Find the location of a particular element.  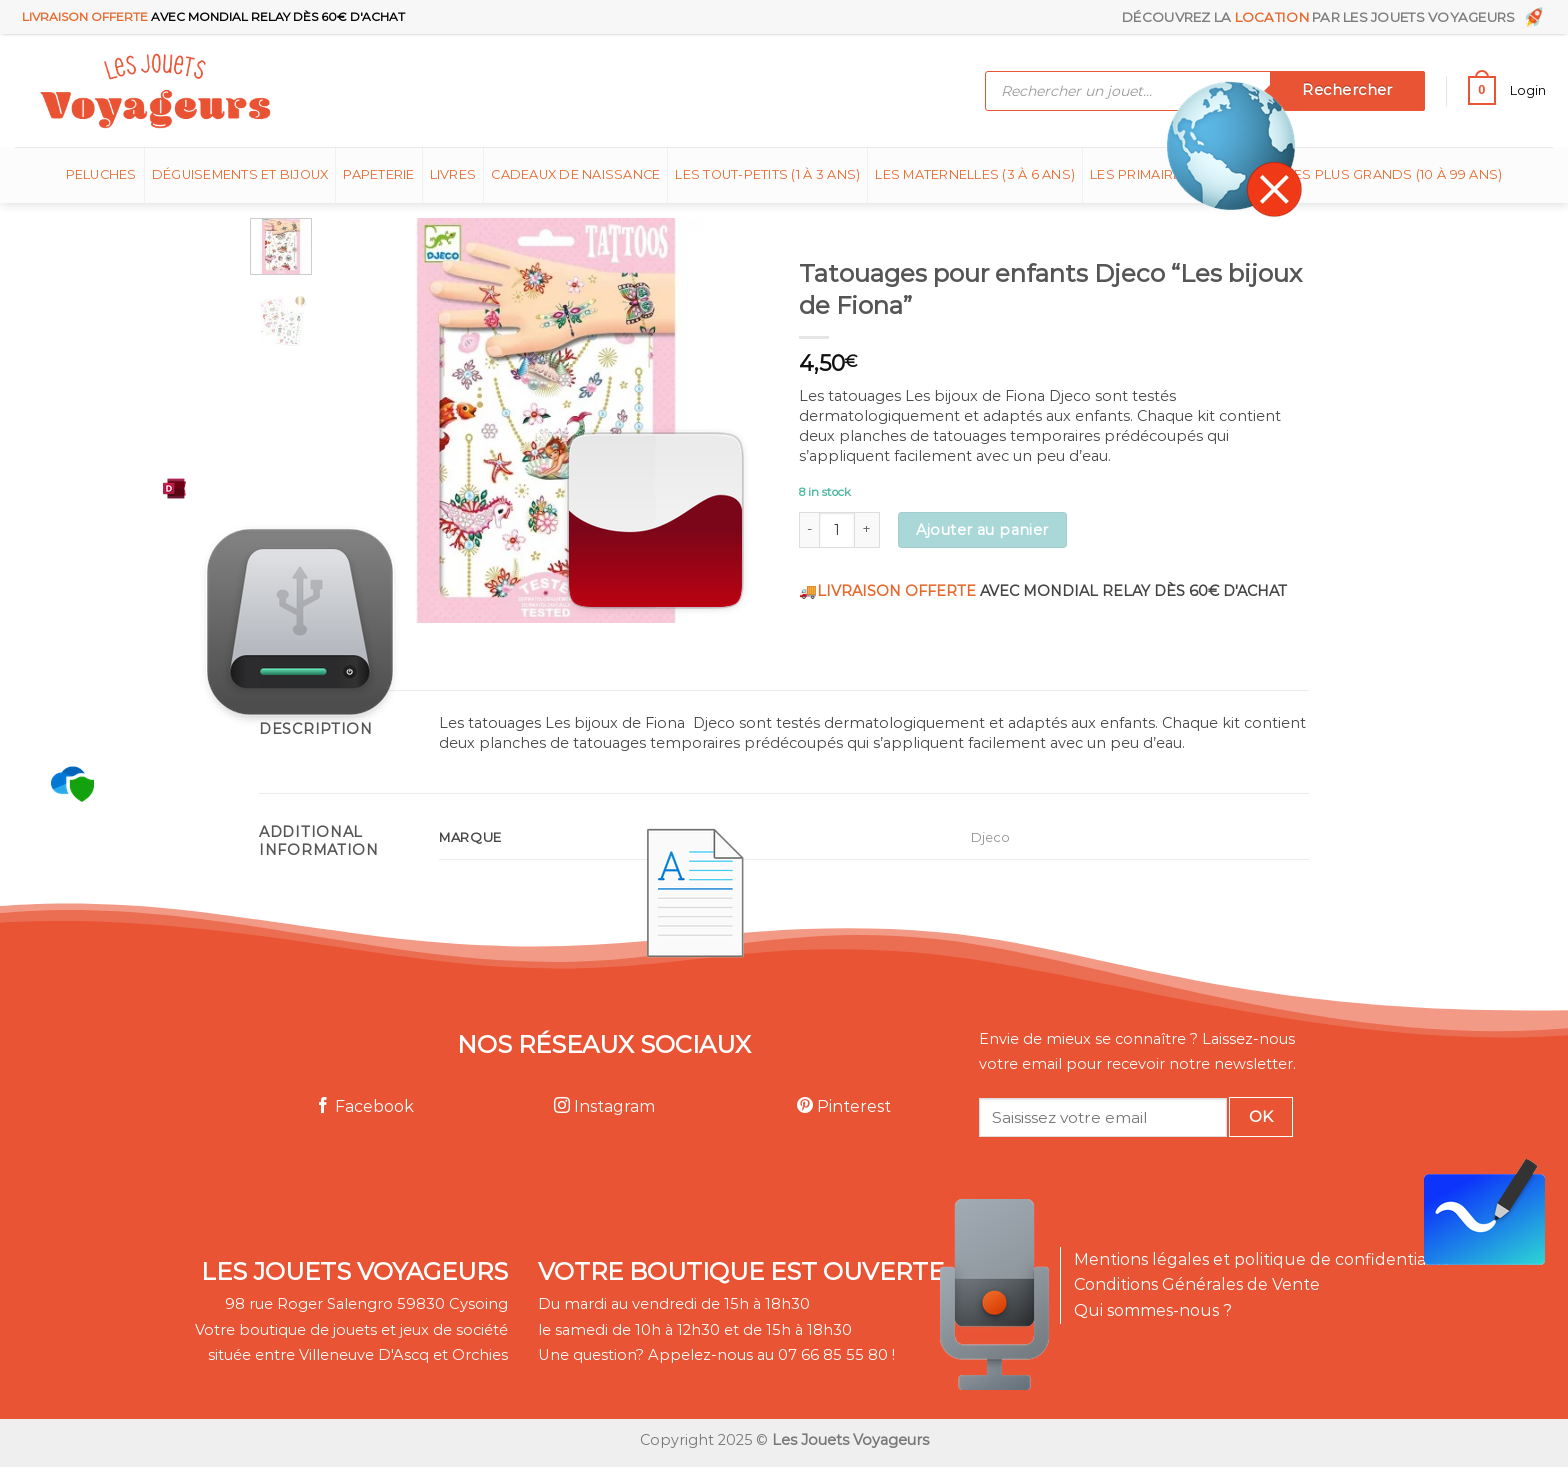

open the whiteboard app is located at coordinates (1484, 1219).